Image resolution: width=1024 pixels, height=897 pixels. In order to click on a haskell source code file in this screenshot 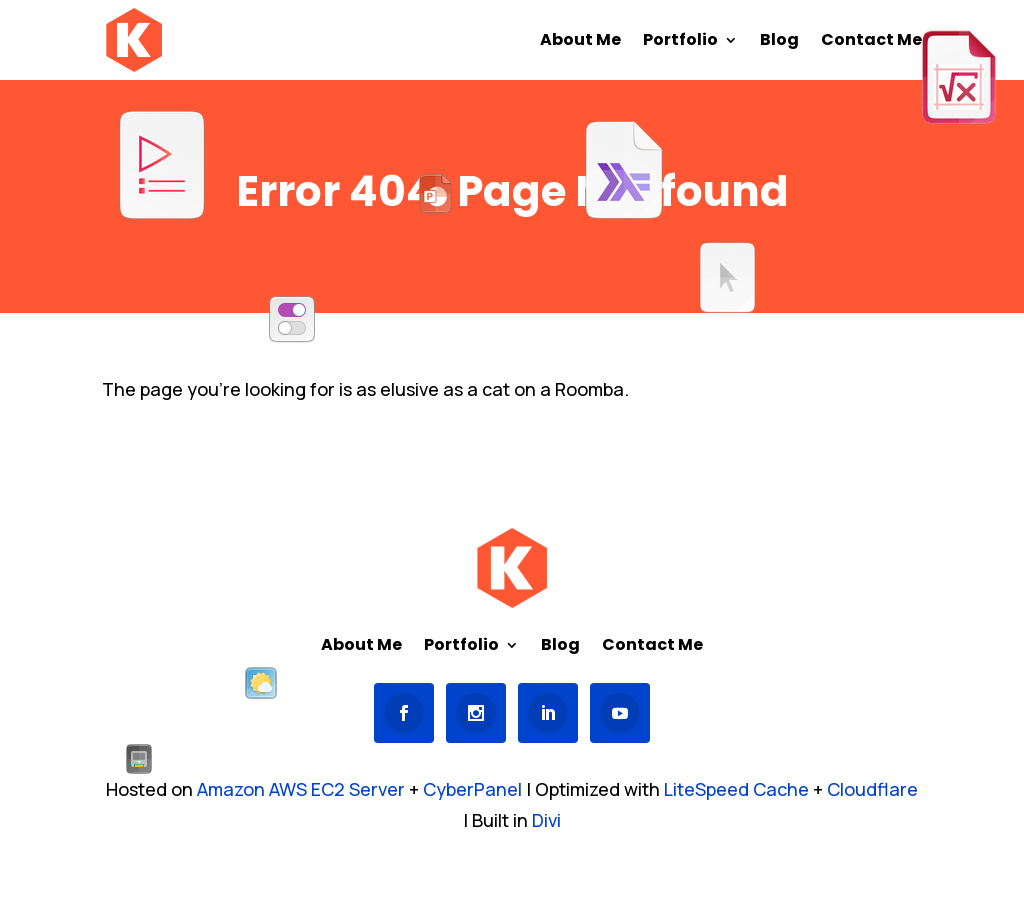, I will do `click(624, 170)`.